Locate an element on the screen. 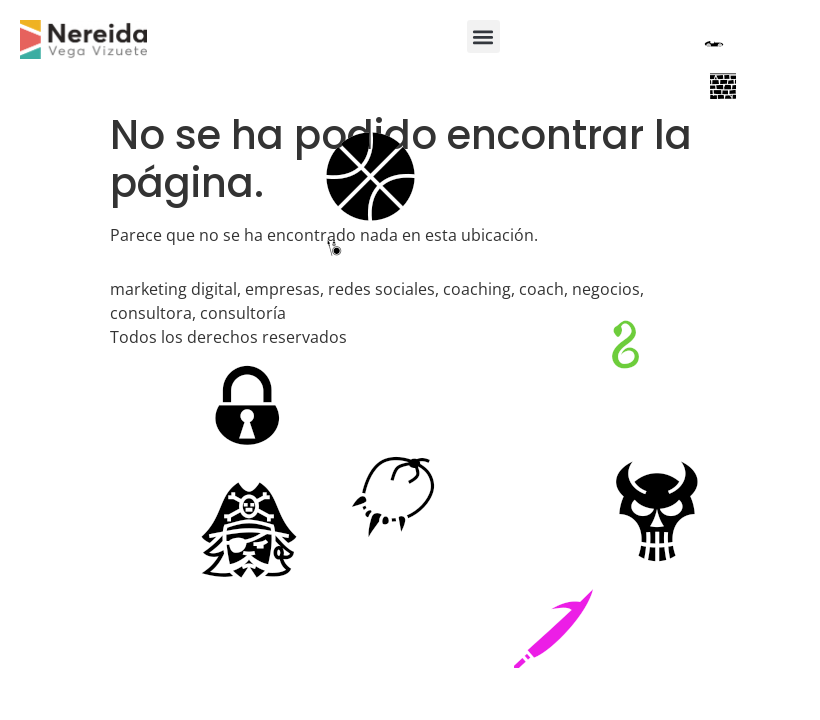  select demon or undead character class is located at coordinates (656, 511).